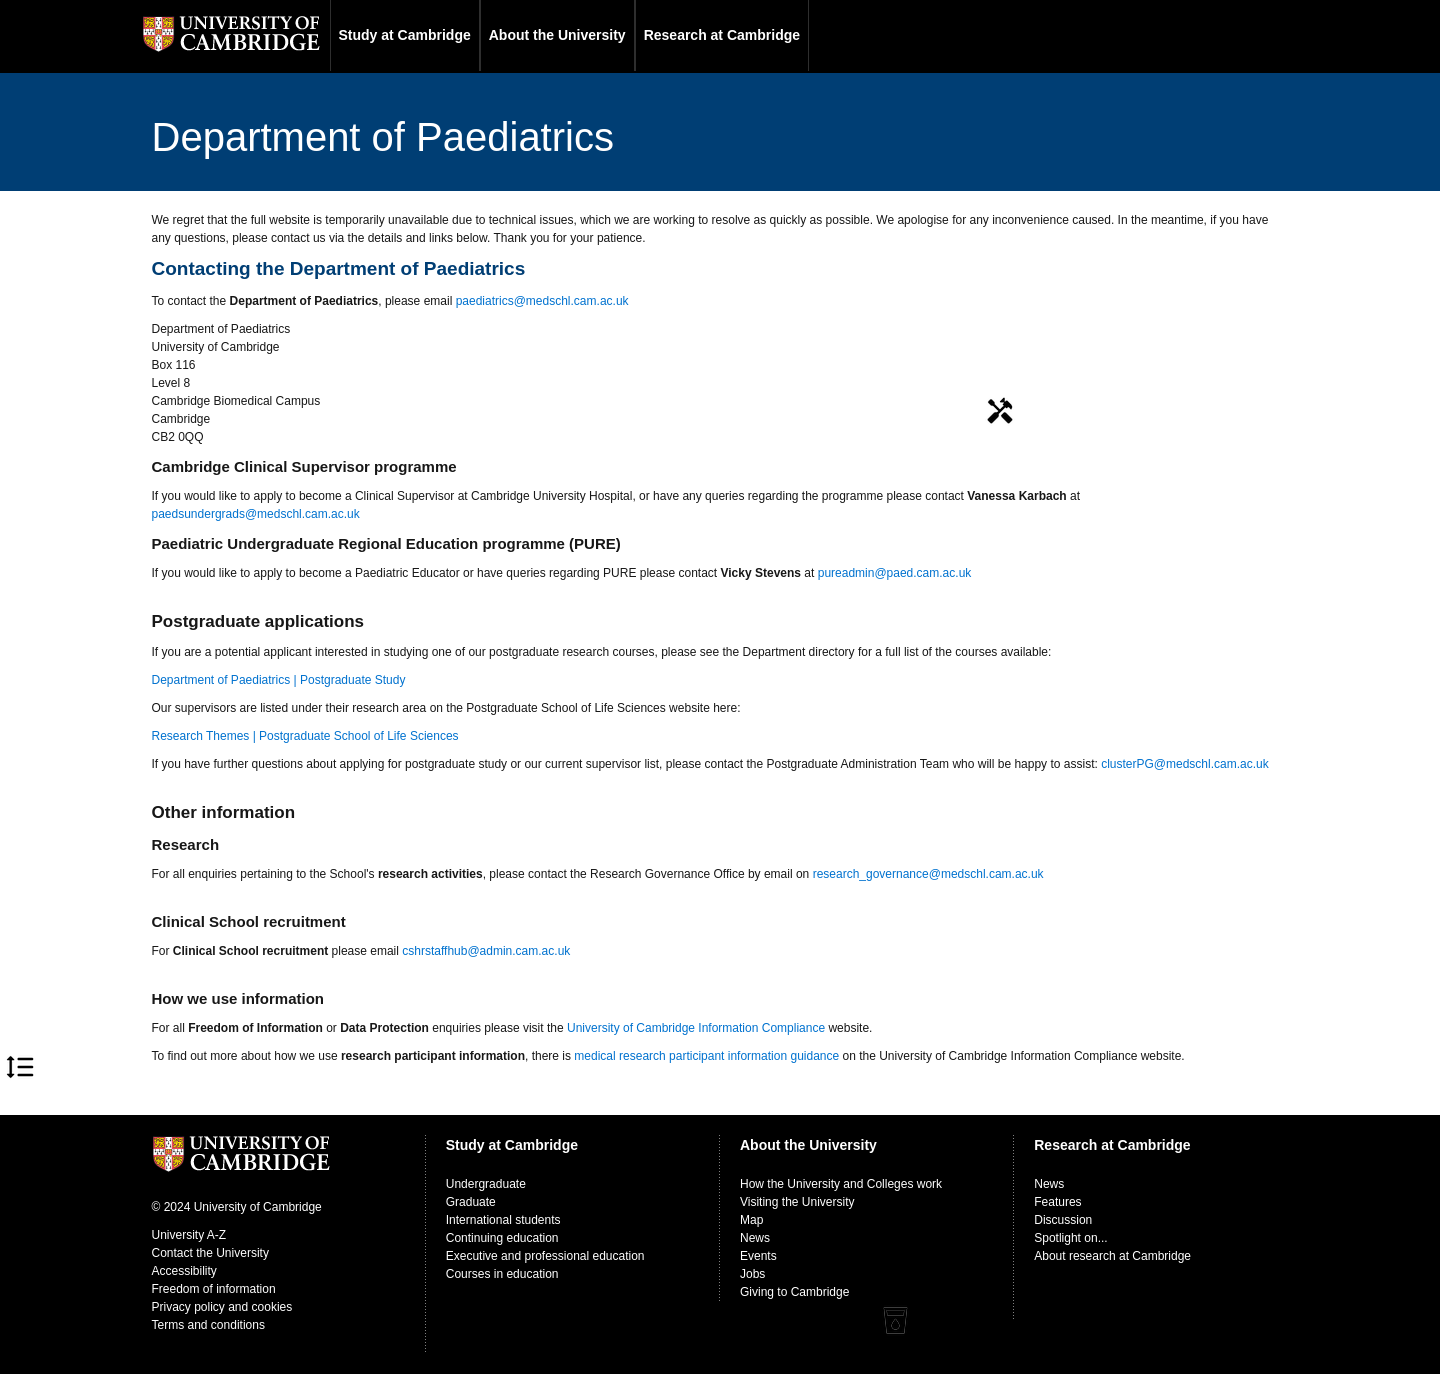 The width and height of the screenshot is (1440, 1374). What do you see at coordinates (1000, 411) in the screenshot?
I see `access tools and settings` at bounding box center [1000, 411].